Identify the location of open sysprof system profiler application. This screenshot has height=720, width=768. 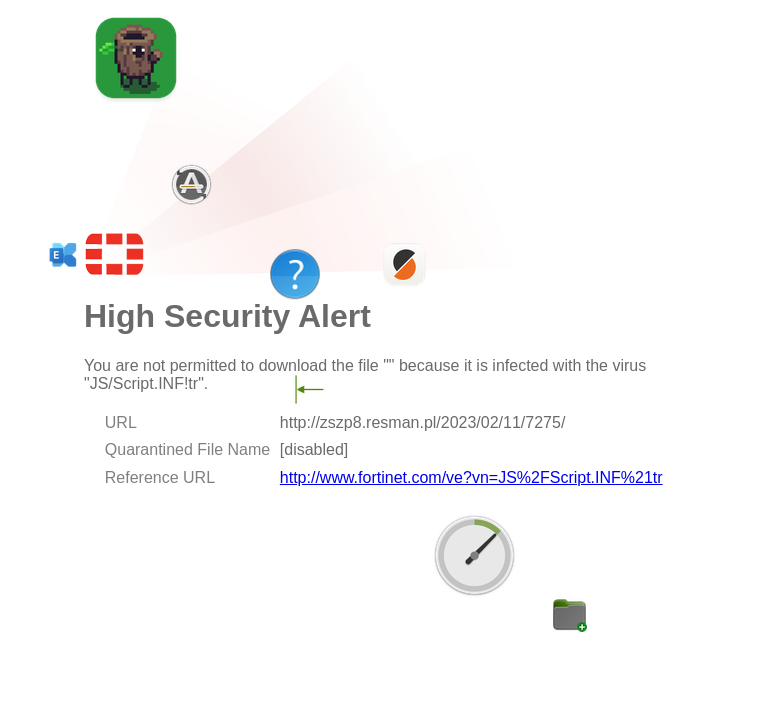
(474, 555).